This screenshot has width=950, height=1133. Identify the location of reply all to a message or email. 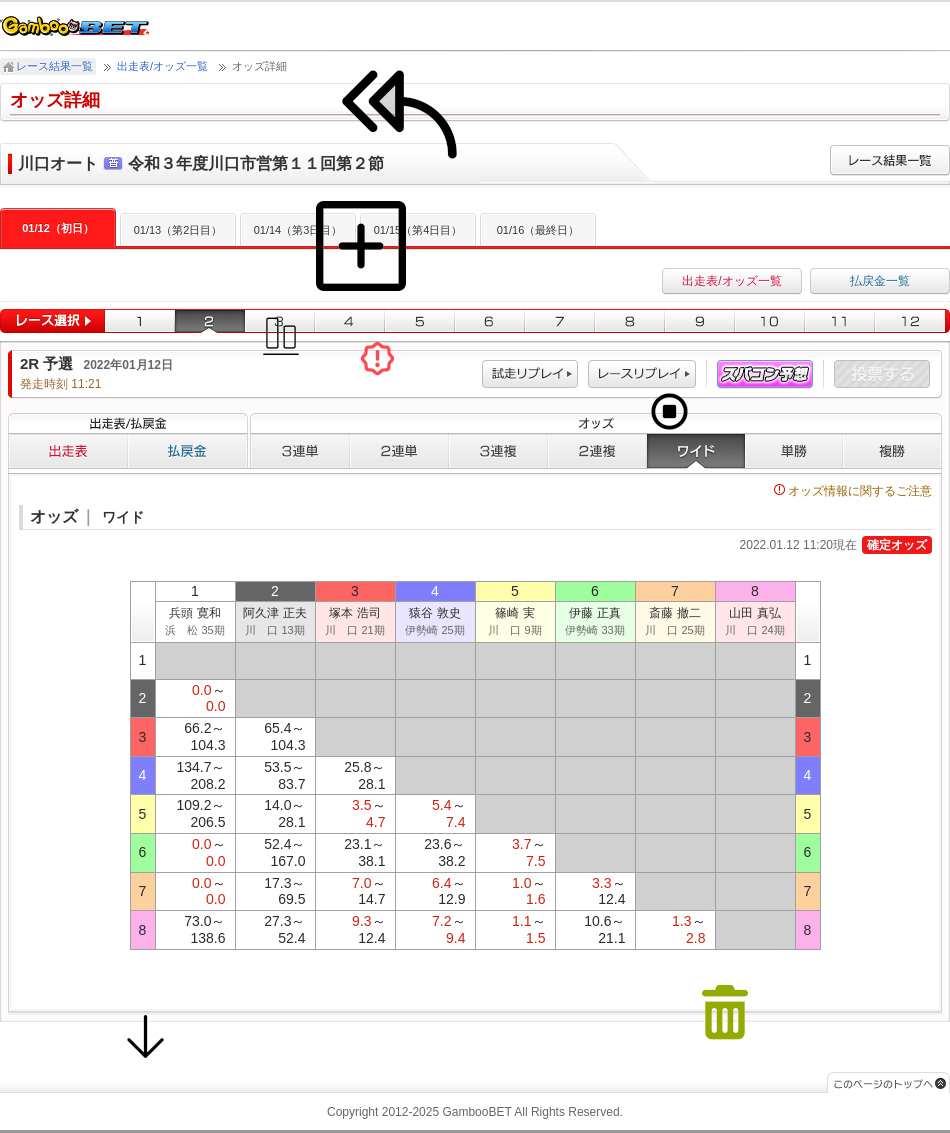
(399, 114).